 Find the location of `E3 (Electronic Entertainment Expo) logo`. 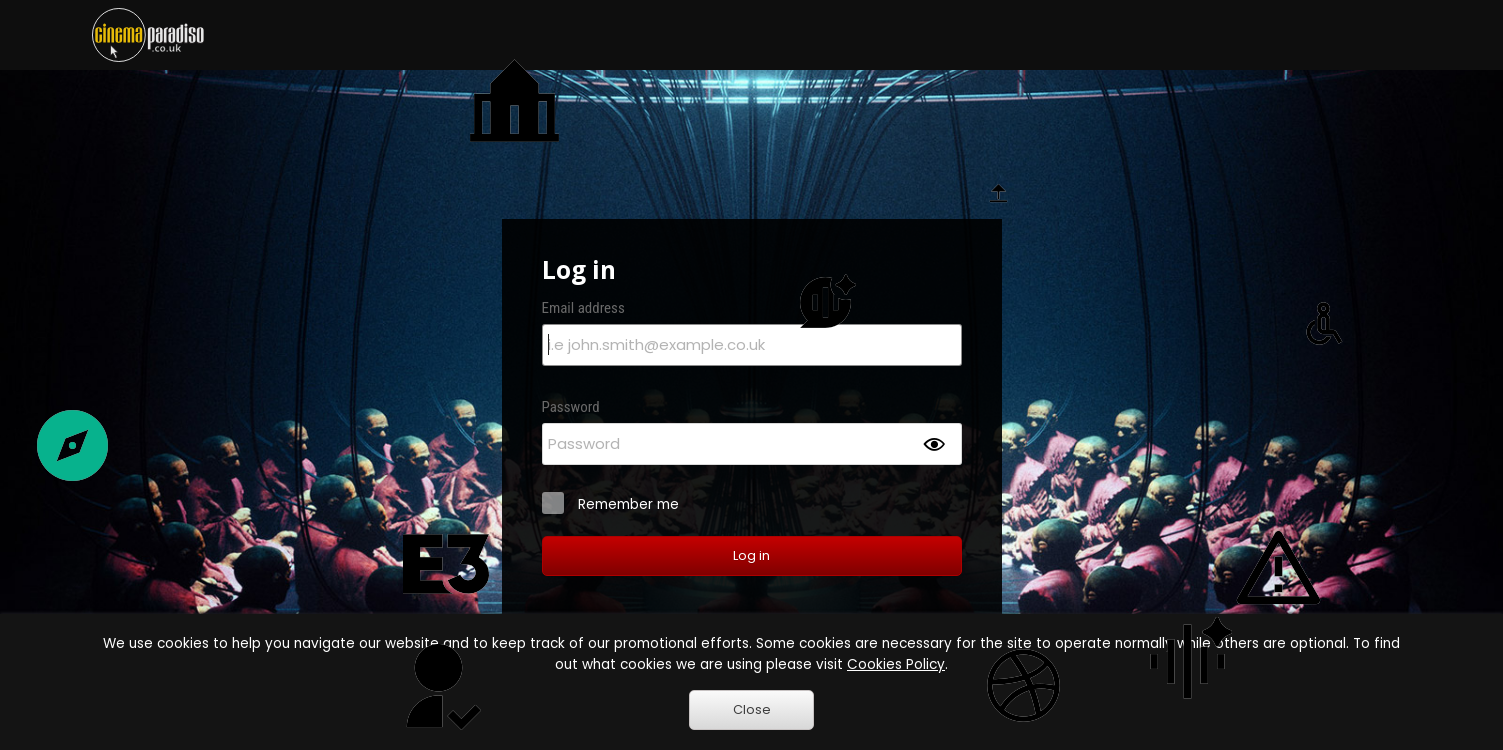

E3 (Electronic Entertainment Expo) logo is located at coordinates (446, 564).